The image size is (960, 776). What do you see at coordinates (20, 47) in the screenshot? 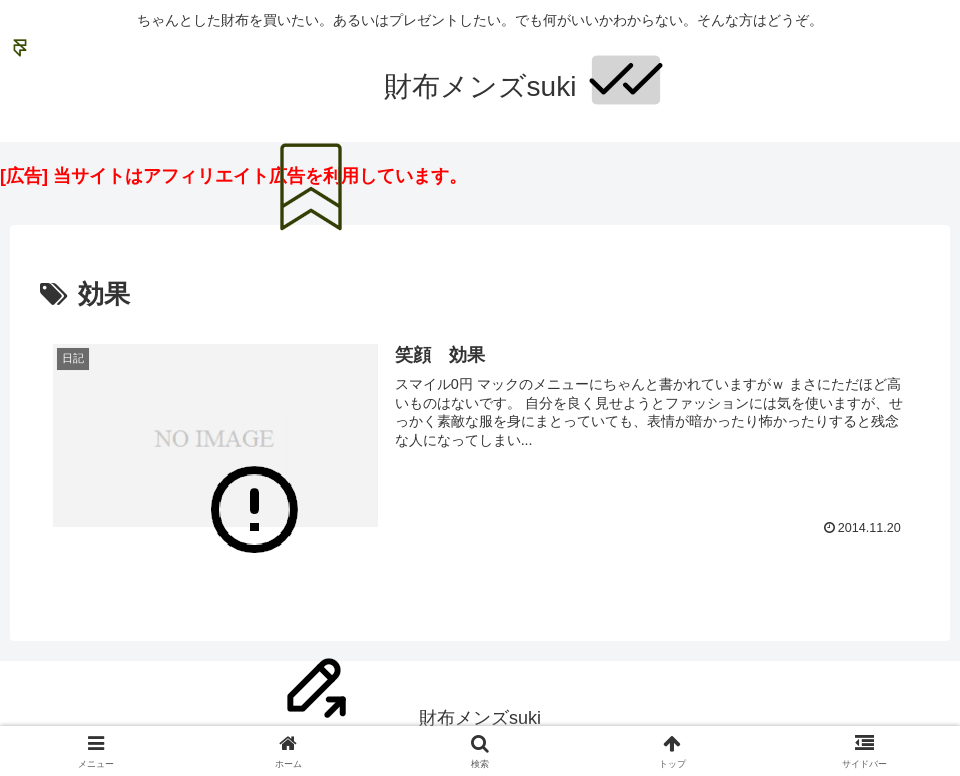
I see `open Framer app` at bounding box center [20, 47].